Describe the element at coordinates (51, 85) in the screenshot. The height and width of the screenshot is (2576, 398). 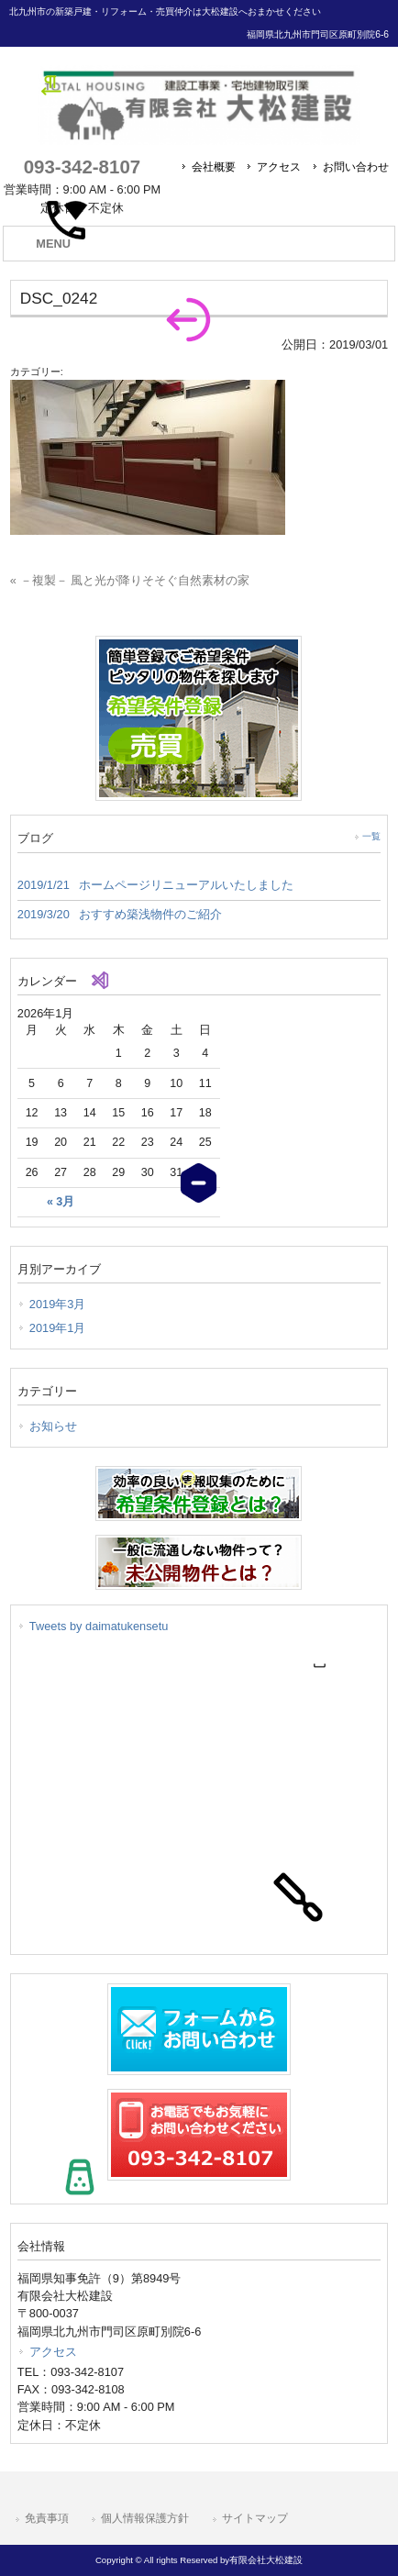
I see `decrease paragraph indent` at that location.